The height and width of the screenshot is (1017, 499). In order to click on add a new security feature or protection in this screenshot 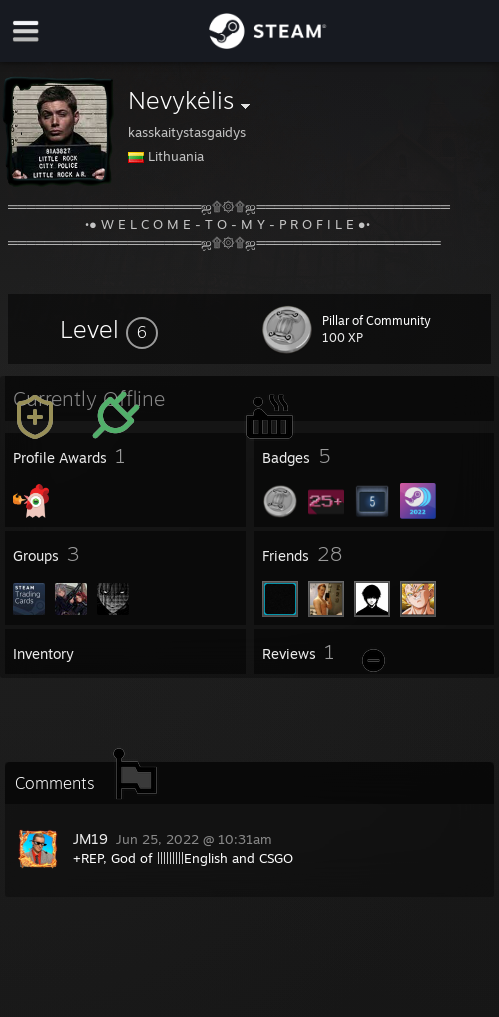, I will do `click(35, 417)`.